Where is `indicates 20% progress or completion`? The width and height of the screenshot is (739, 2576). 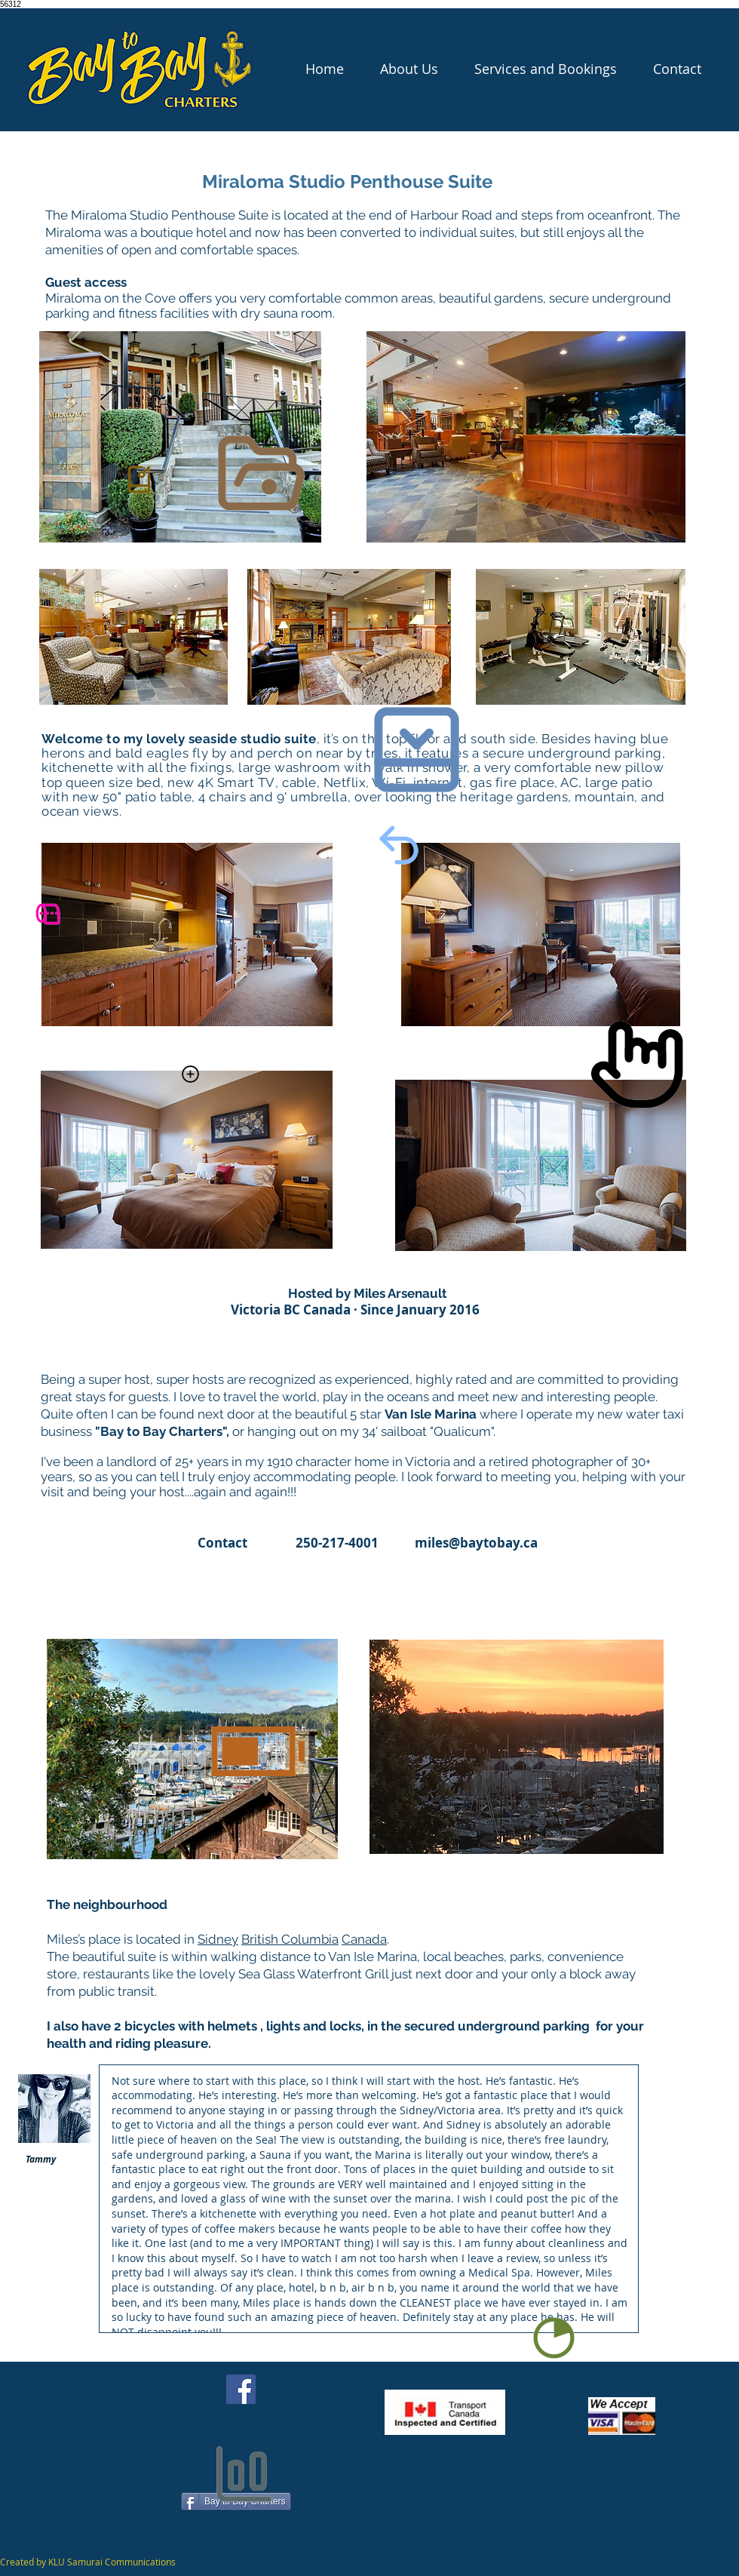
indicates 20% progress or completion is located at coordinates (553, 2338).